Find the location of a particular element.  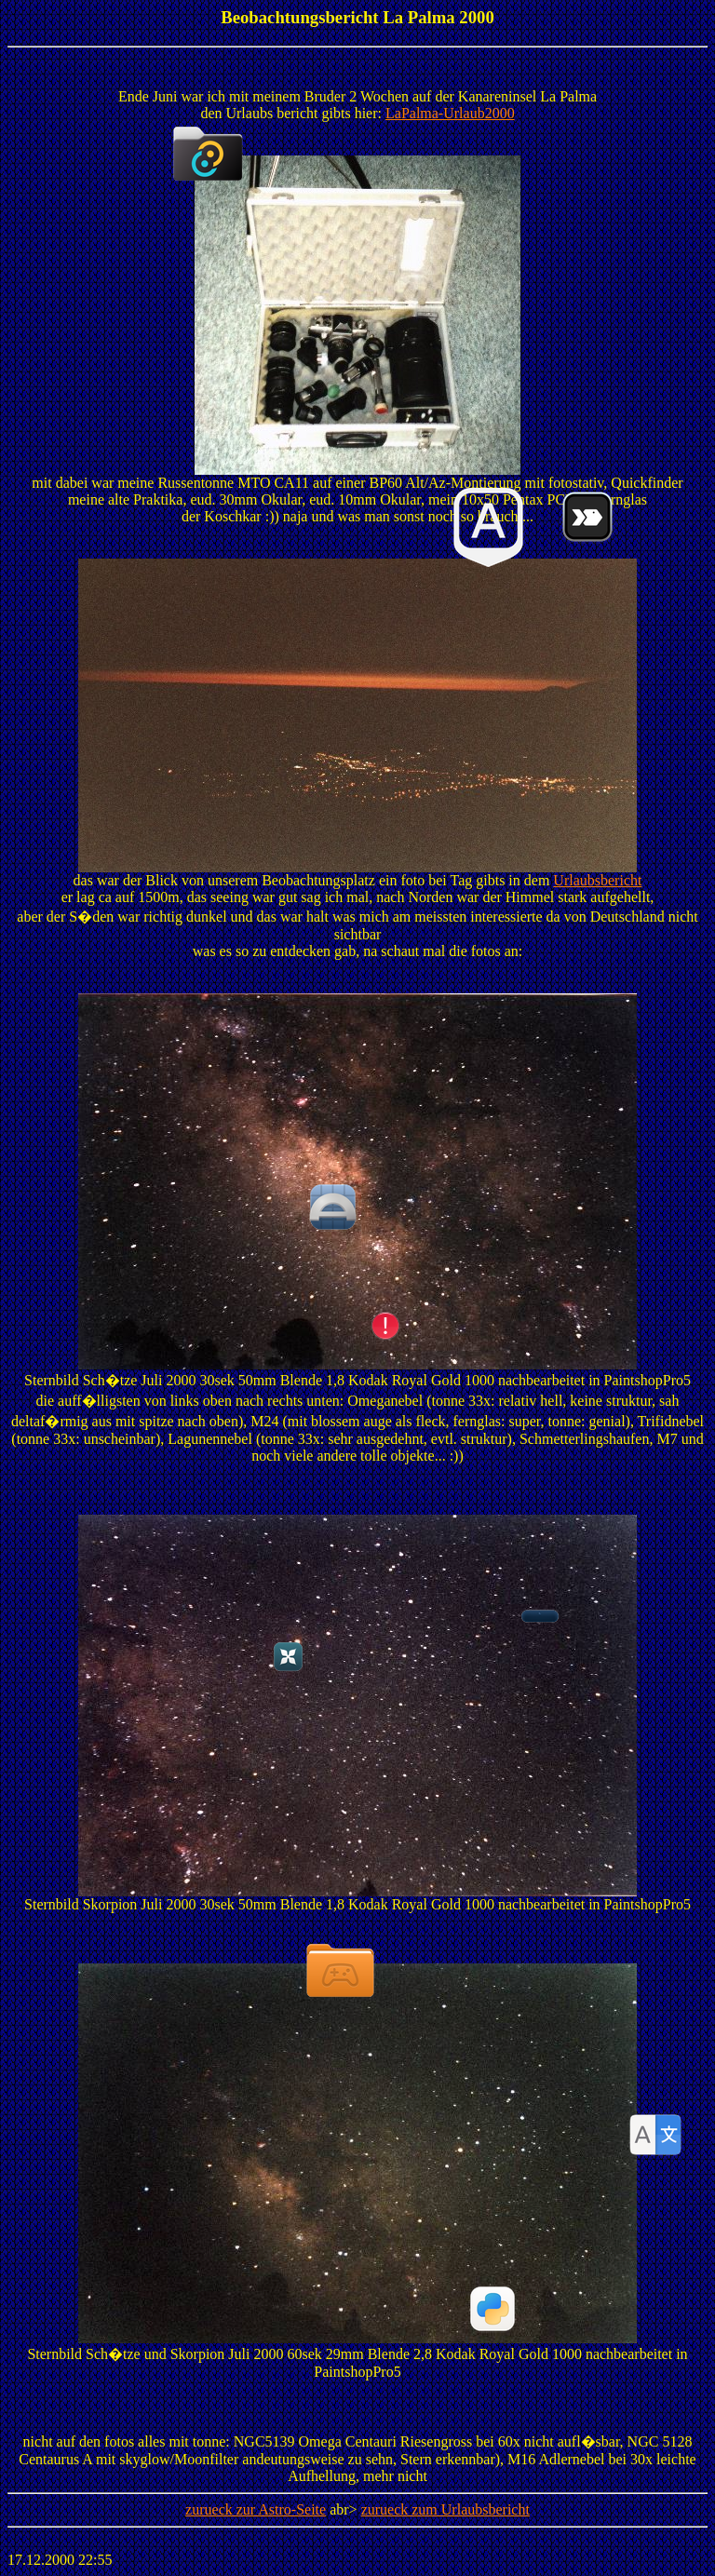

access language and translation settings is located at coordinates (655, 2135).